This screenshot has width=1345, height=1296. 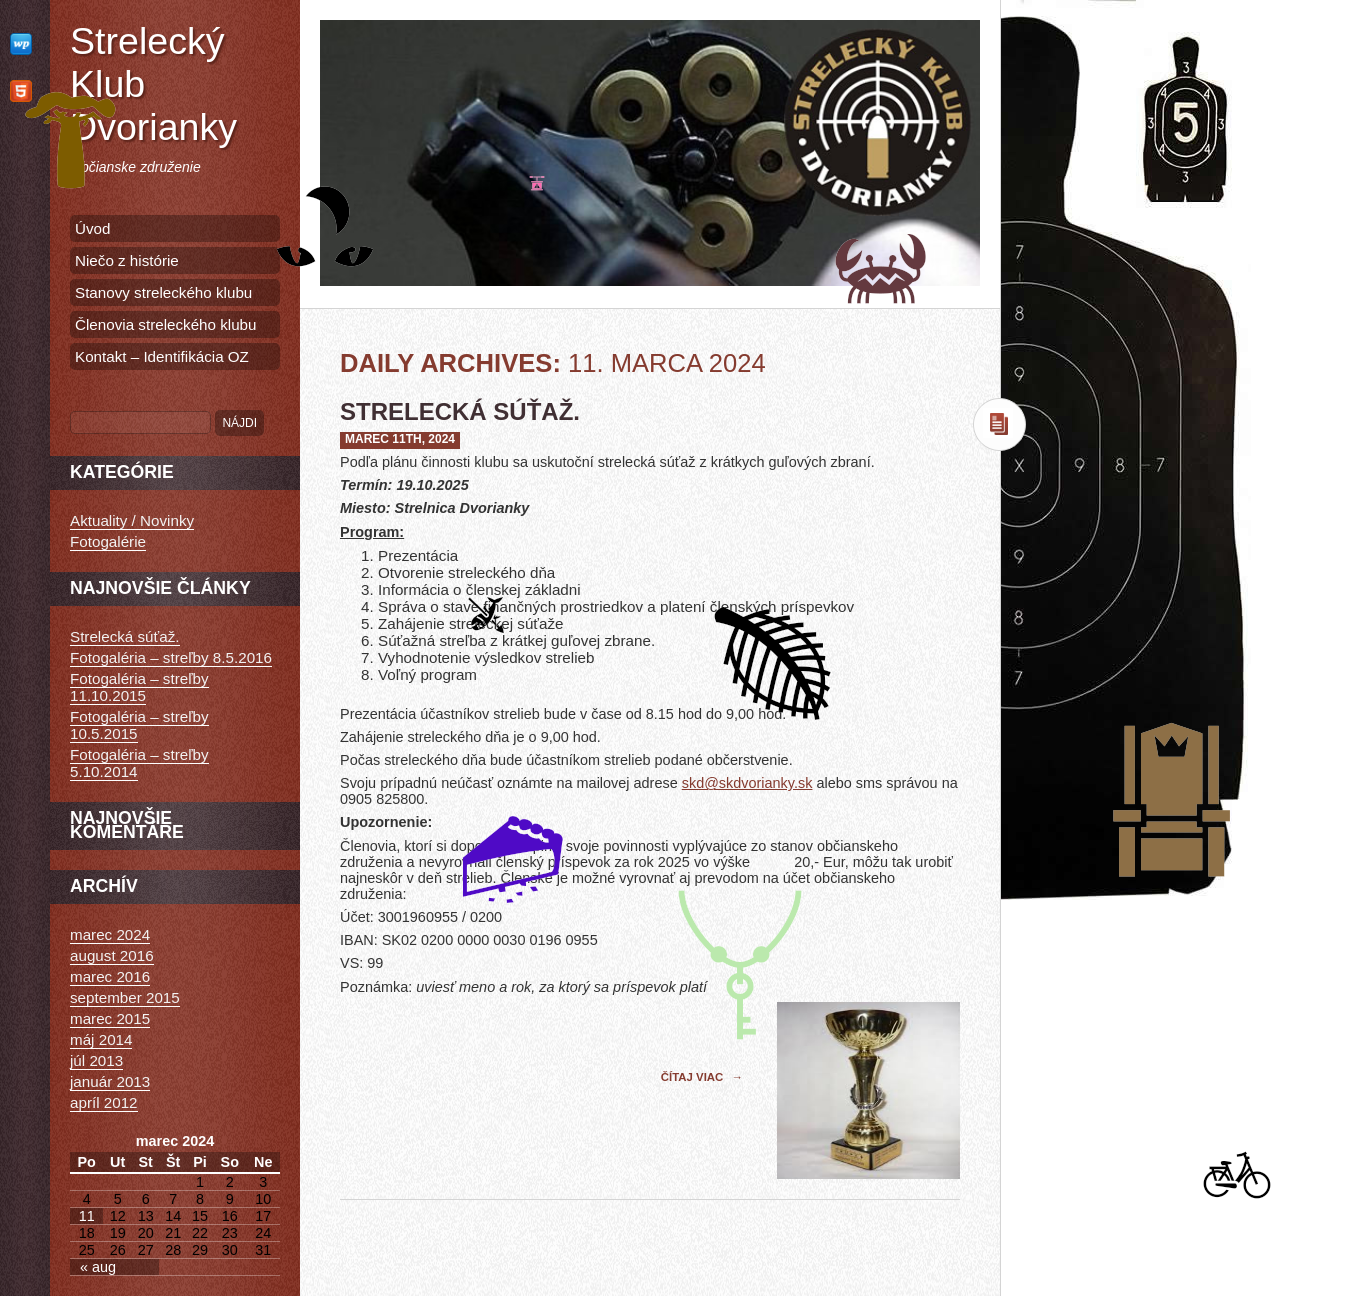 What do you see at coordinates (73, 139) in the screenshot?
I see `represents african or savanna themed content` at bounding box center [73, 139].